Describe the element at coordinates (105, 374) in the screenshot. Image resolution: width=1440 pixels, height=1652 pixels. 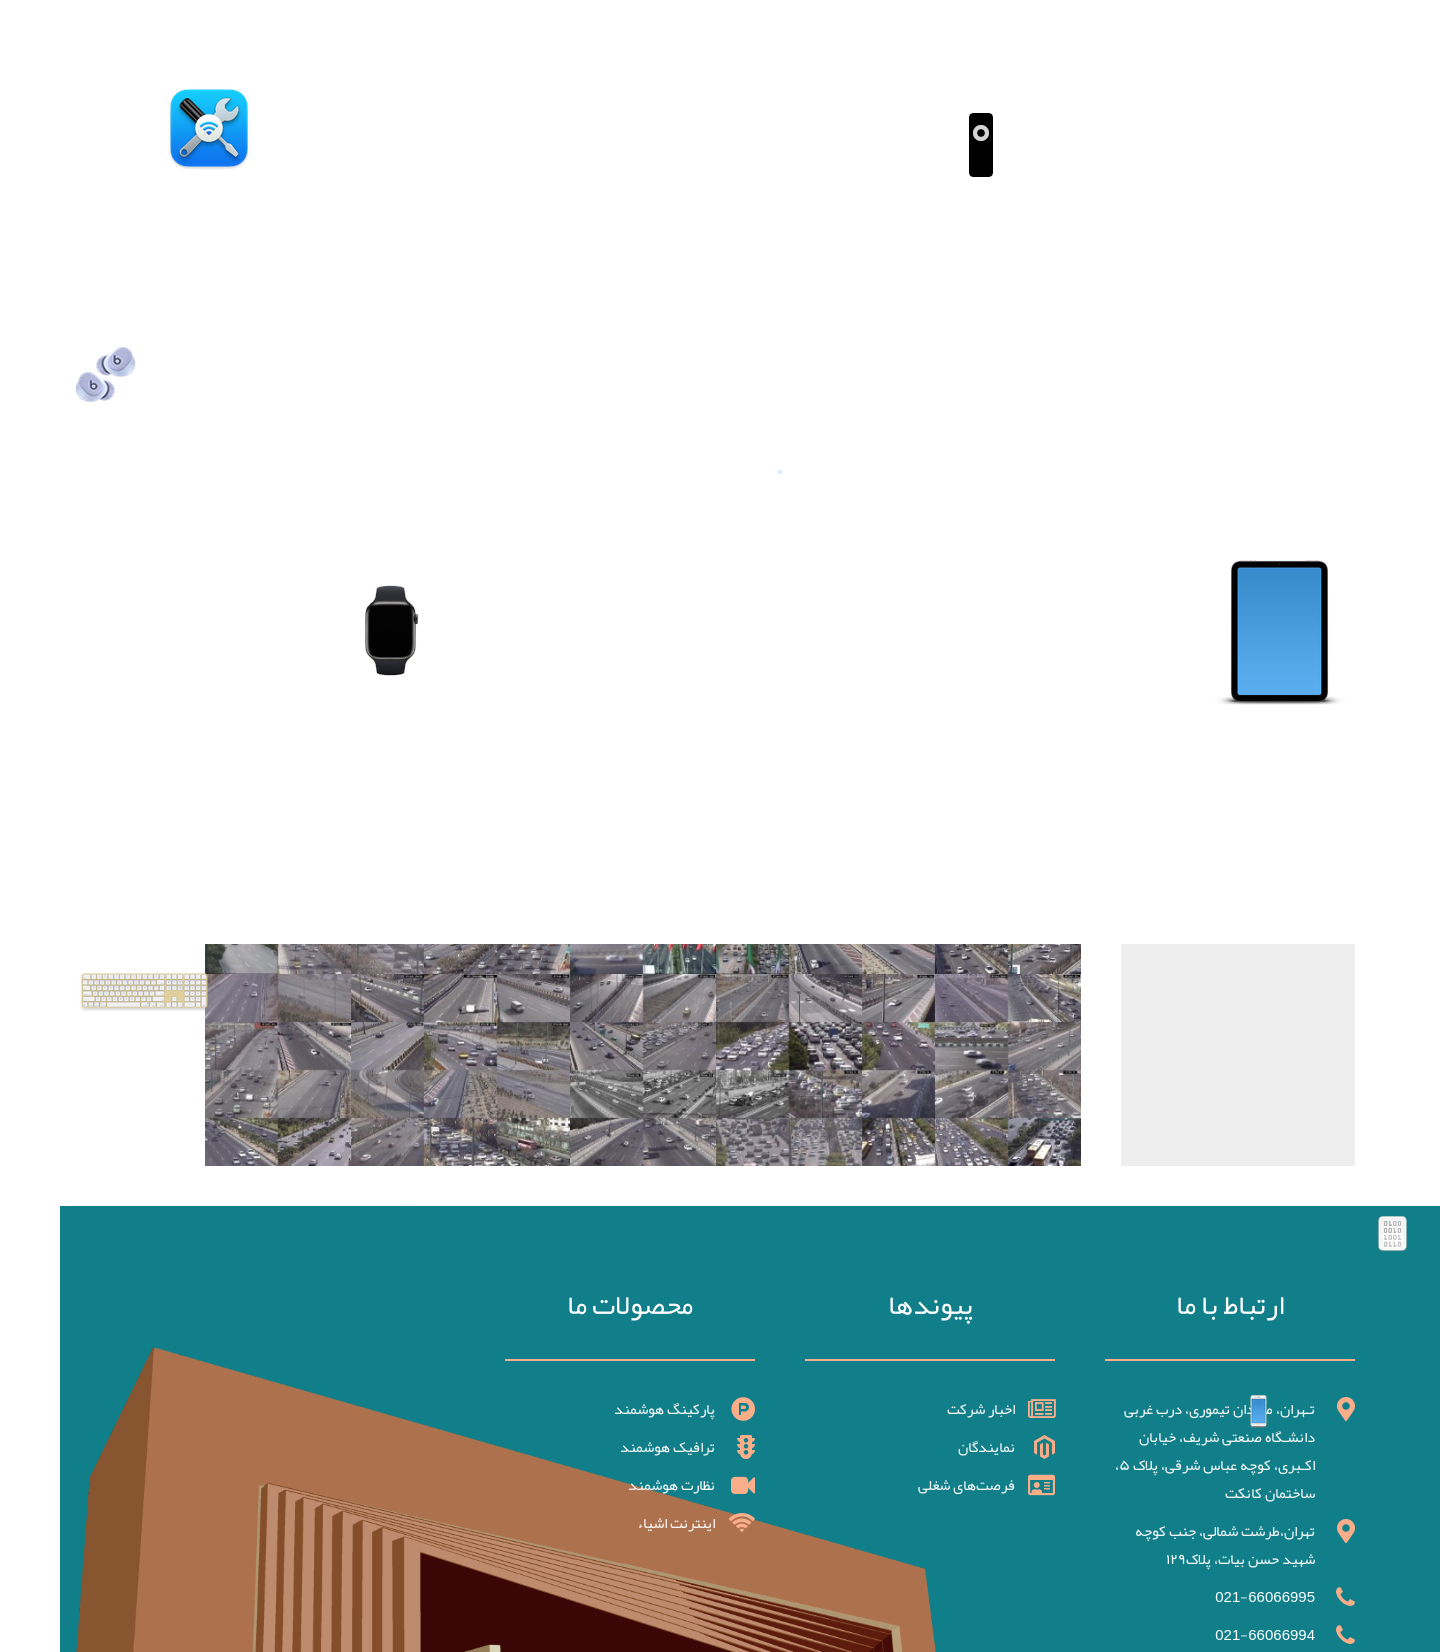
I see `connect Beats earbuds via bluetooth` at that location.